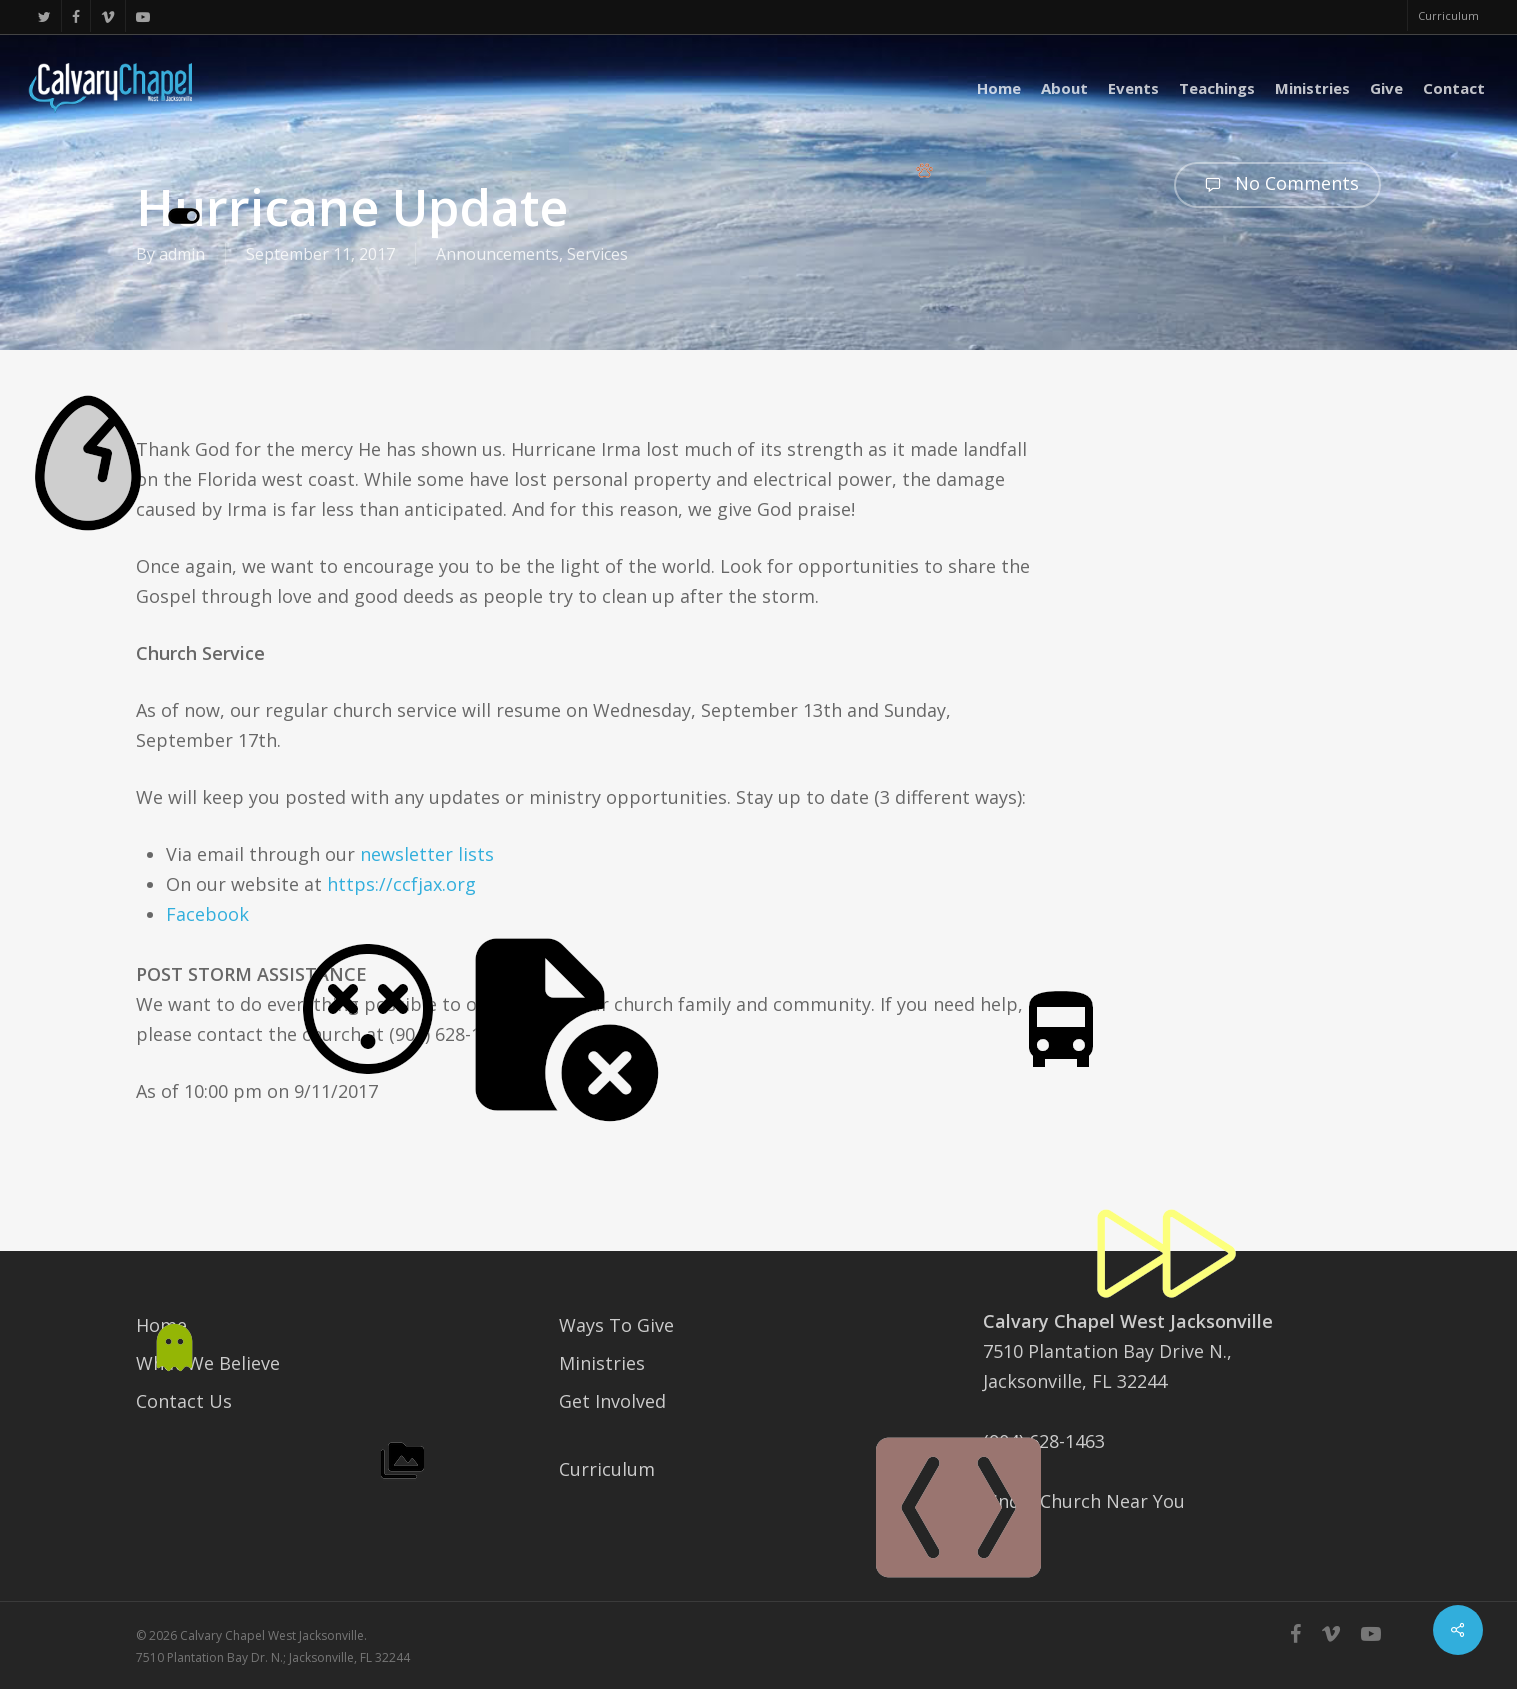  I want to click on fast-forward through media content, so click(1156, 1253).